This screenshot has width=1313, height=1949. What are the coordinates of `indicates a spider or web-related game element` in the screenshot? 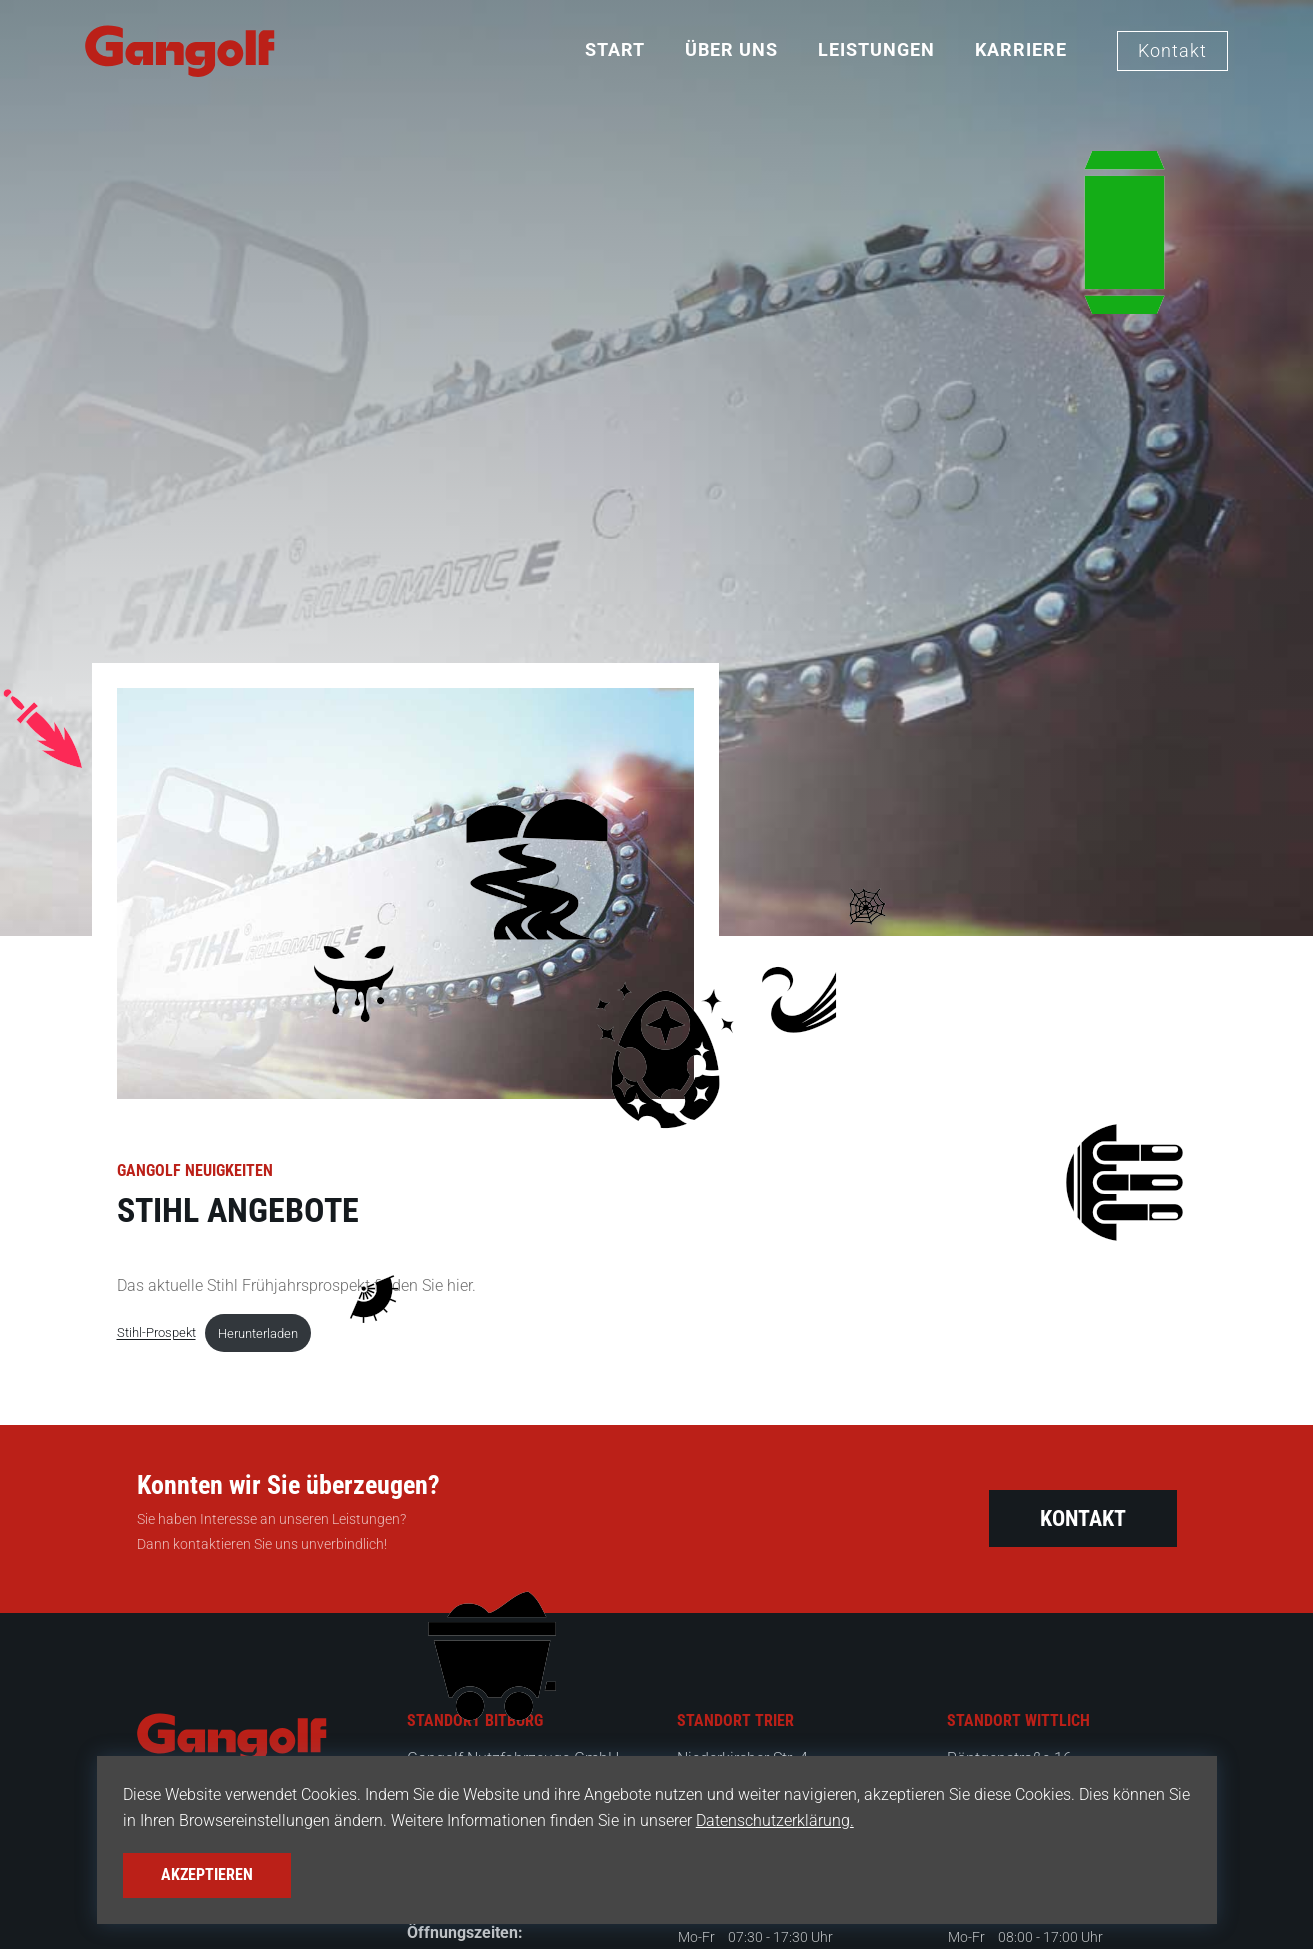 It's located at (867, 906).